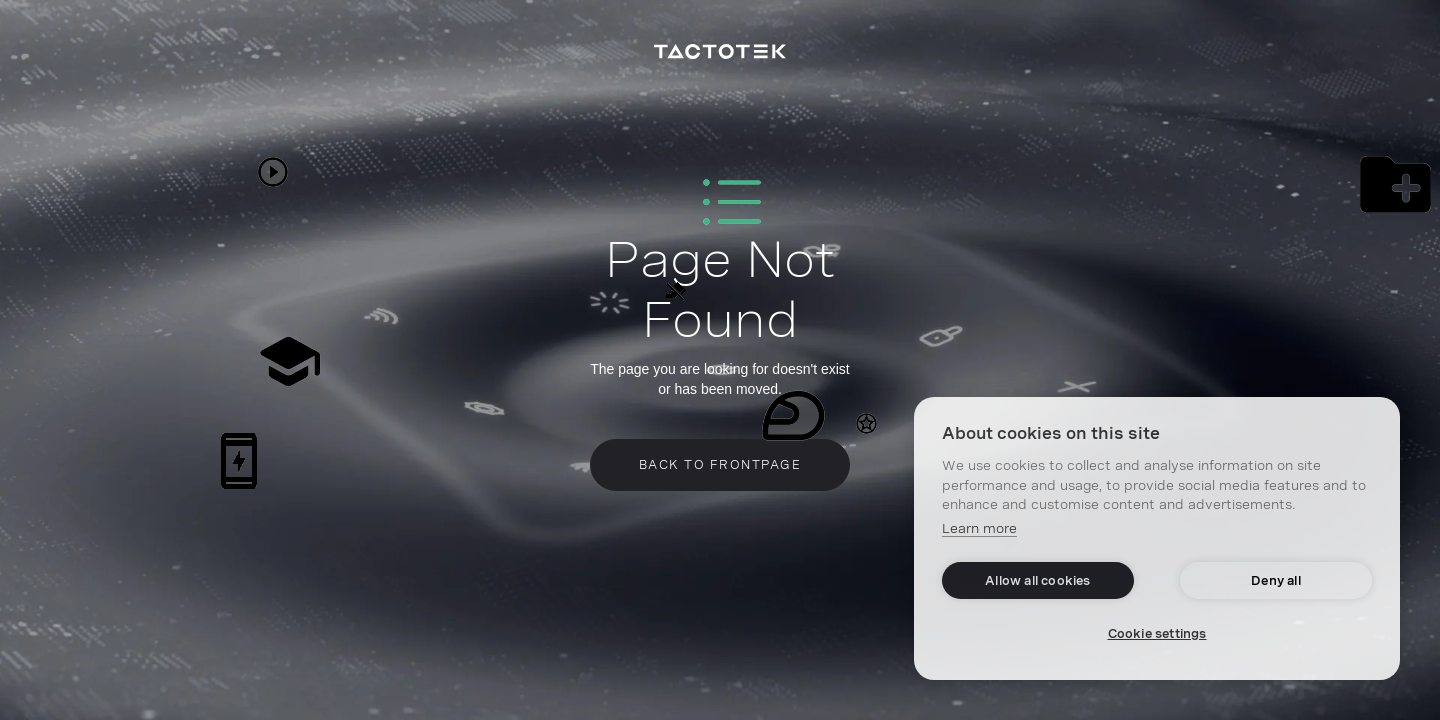 The width and height of the screenshot is (1440, 720). I want to click on tap to play media, so click(273, 172).